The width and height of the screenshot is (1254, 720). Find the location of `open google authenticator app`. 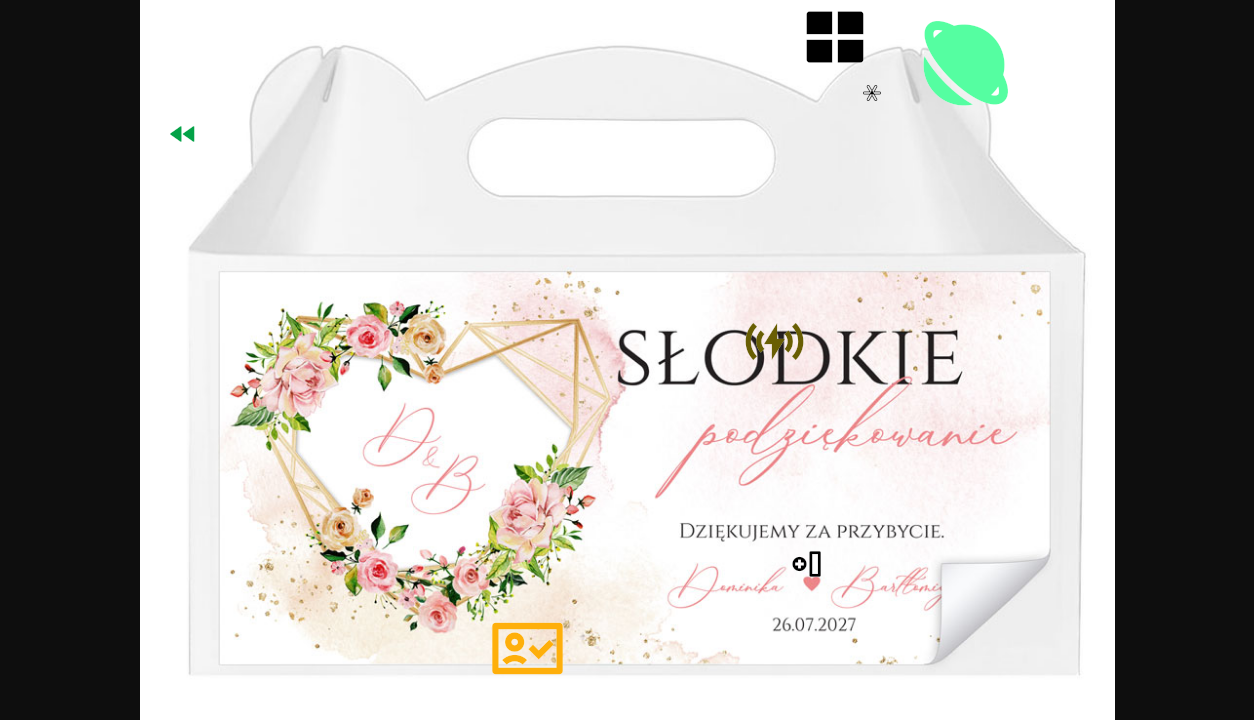

open google authenticator app is located at coordinates (872, 93).